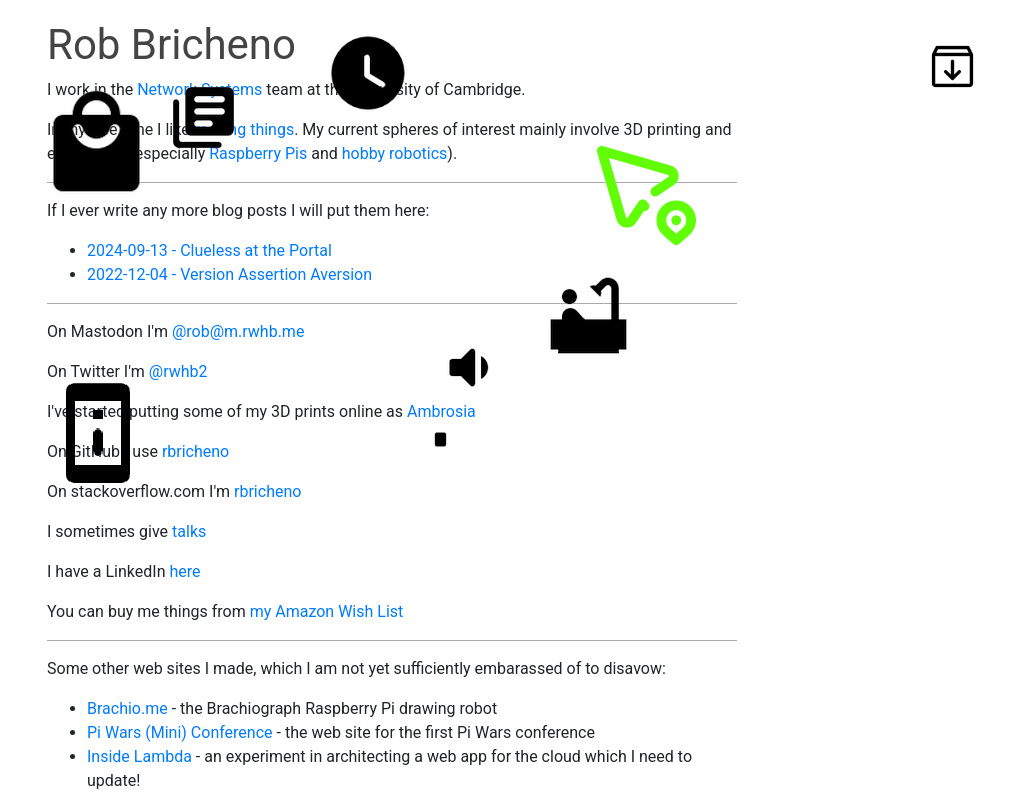 Image resolution: width=1024 pixels, height=809 pixels. Describe the element at coordinates (469, 367) in the screenshot. I see `decrease audio volume` at that location.